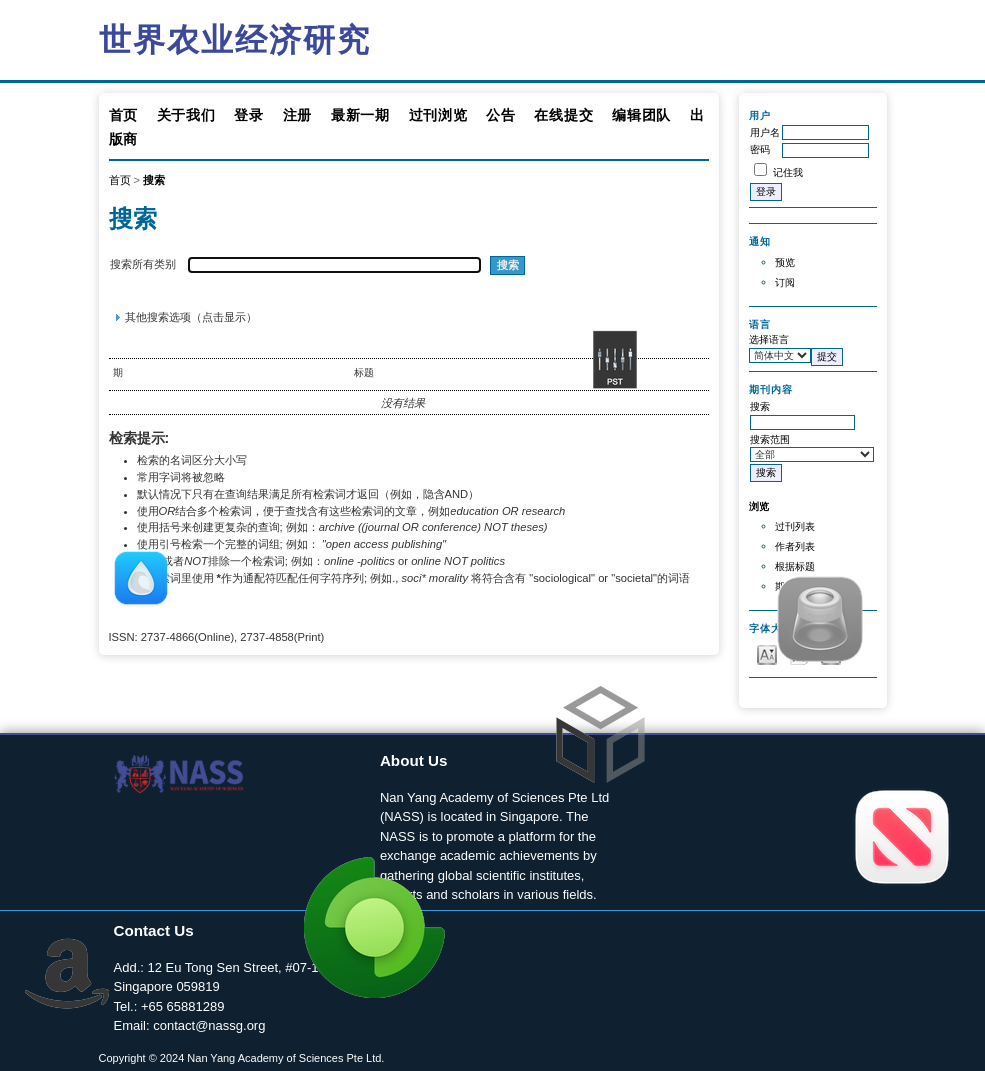  Describe the element at coordinates (820, 619) in the screenshot. I see `open preview app to view images and PDFs` at that location.